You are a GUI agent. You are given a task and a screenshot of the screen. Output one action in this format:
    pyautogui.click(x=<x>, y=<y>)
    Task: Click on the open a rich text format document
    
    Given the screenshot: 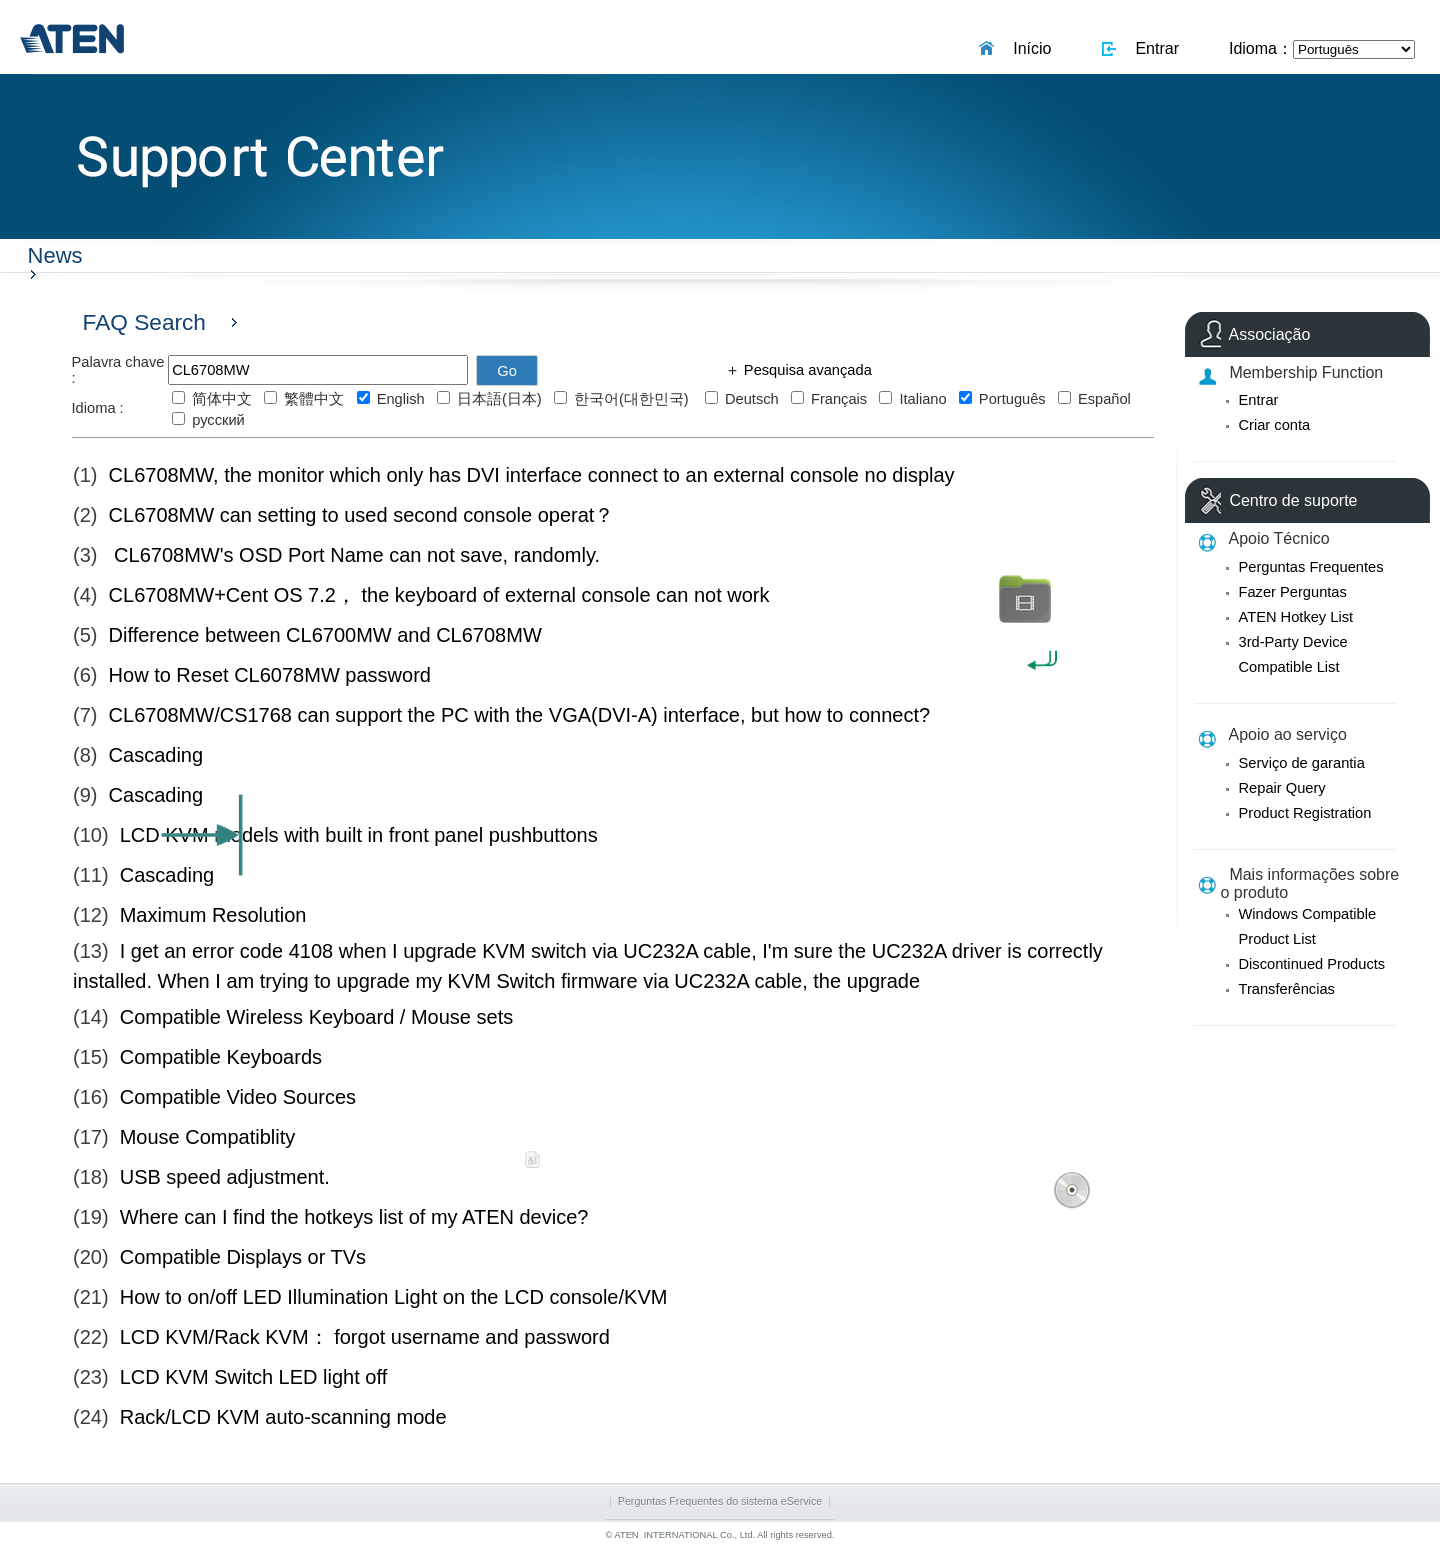 What is the action you would take?
    pyautogui.click(x=532, y=1159)
    